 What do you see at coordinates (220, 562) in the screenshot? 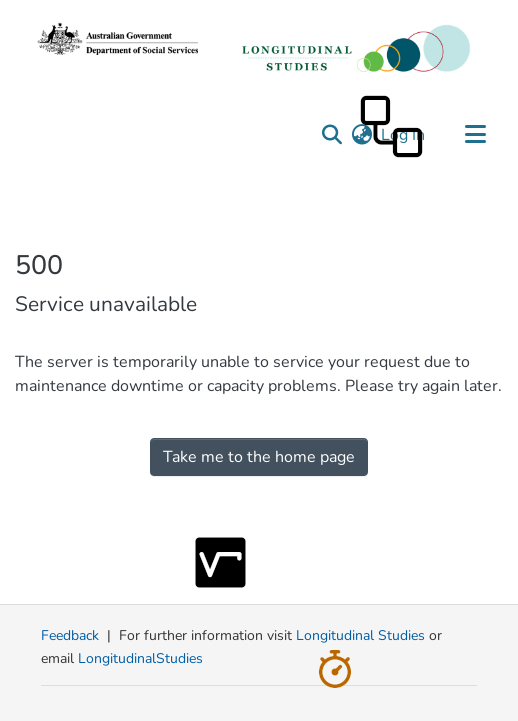
I see `insert square root symbol` at bounding box center [220, 562].